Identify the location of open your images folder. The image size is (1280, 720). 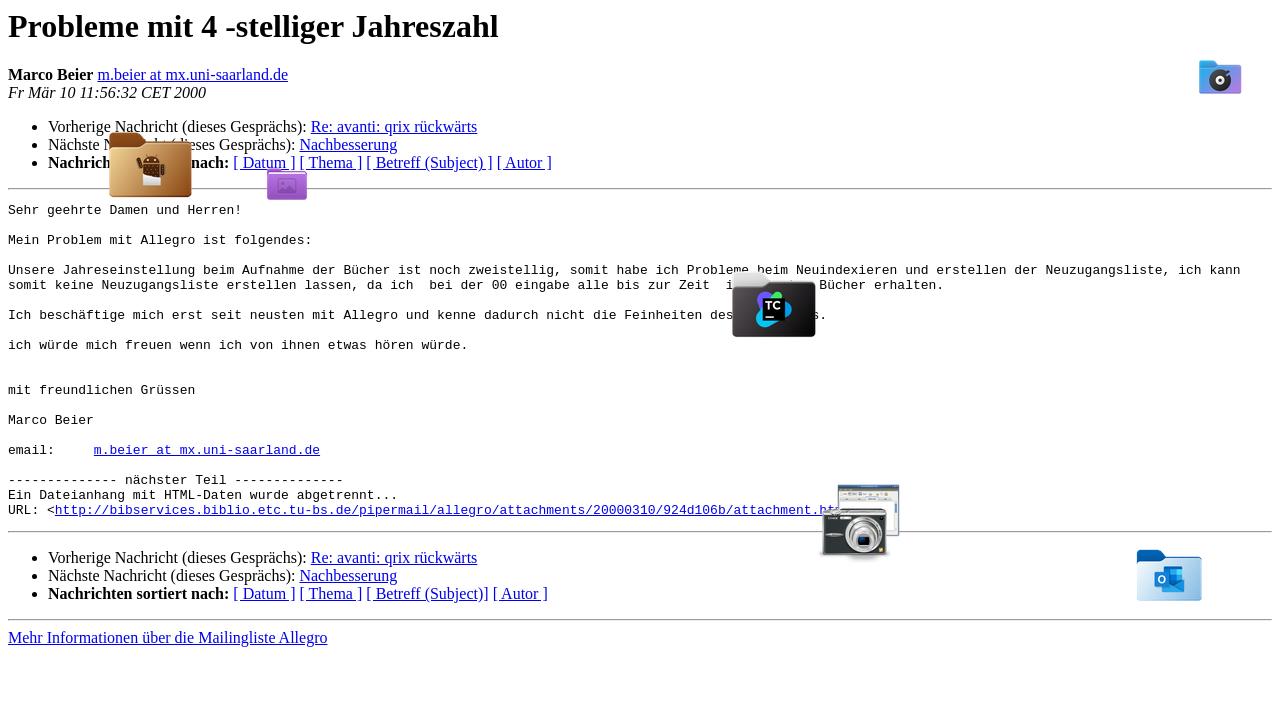
(287, 184).